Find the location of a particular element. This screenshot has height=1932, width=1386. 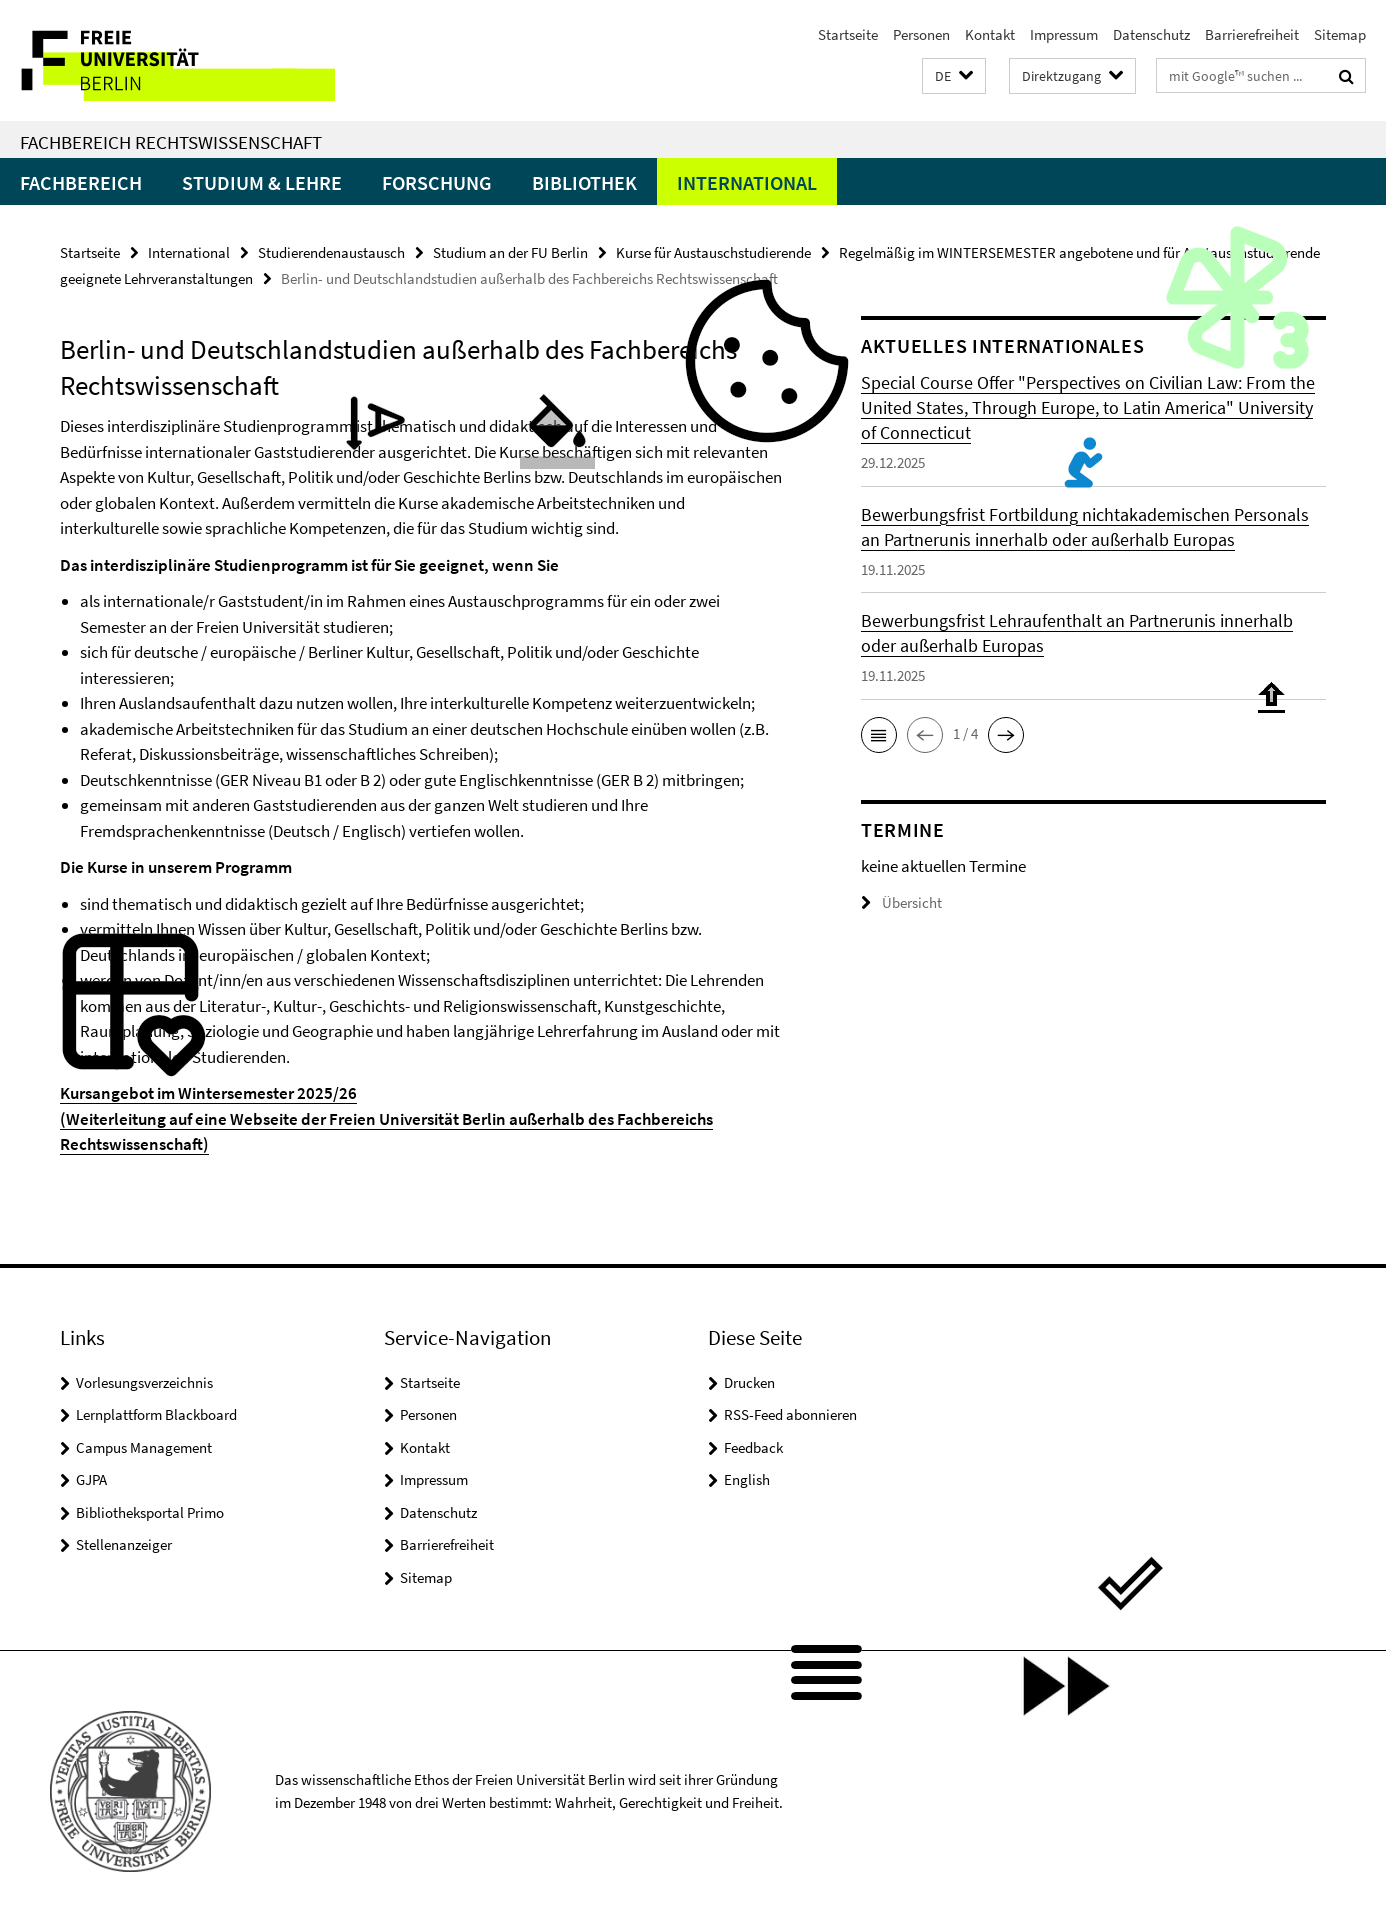

indicates a prayer or meditation feature is located at coordinates (1083, 462).